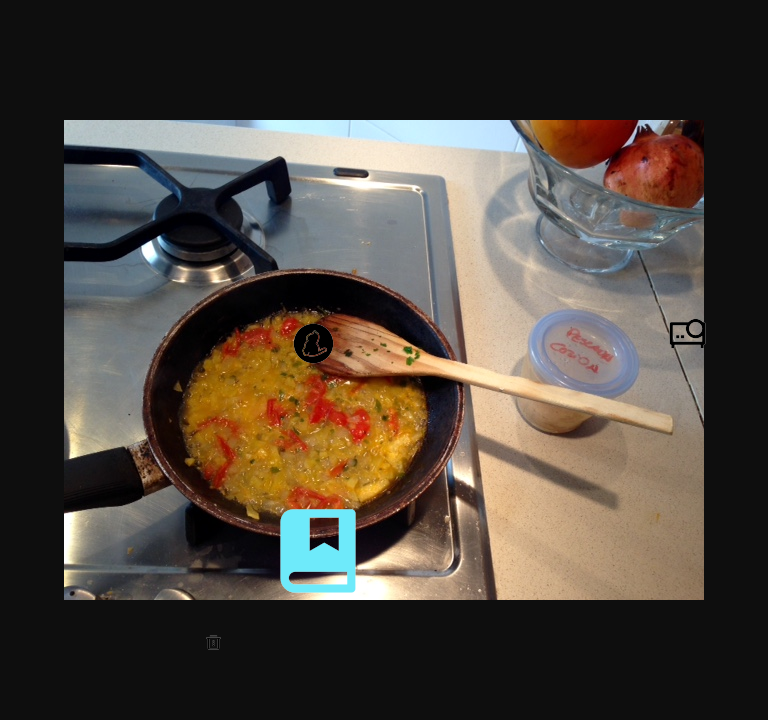  I want to click on yarn package manager logo, so click(313, 343).